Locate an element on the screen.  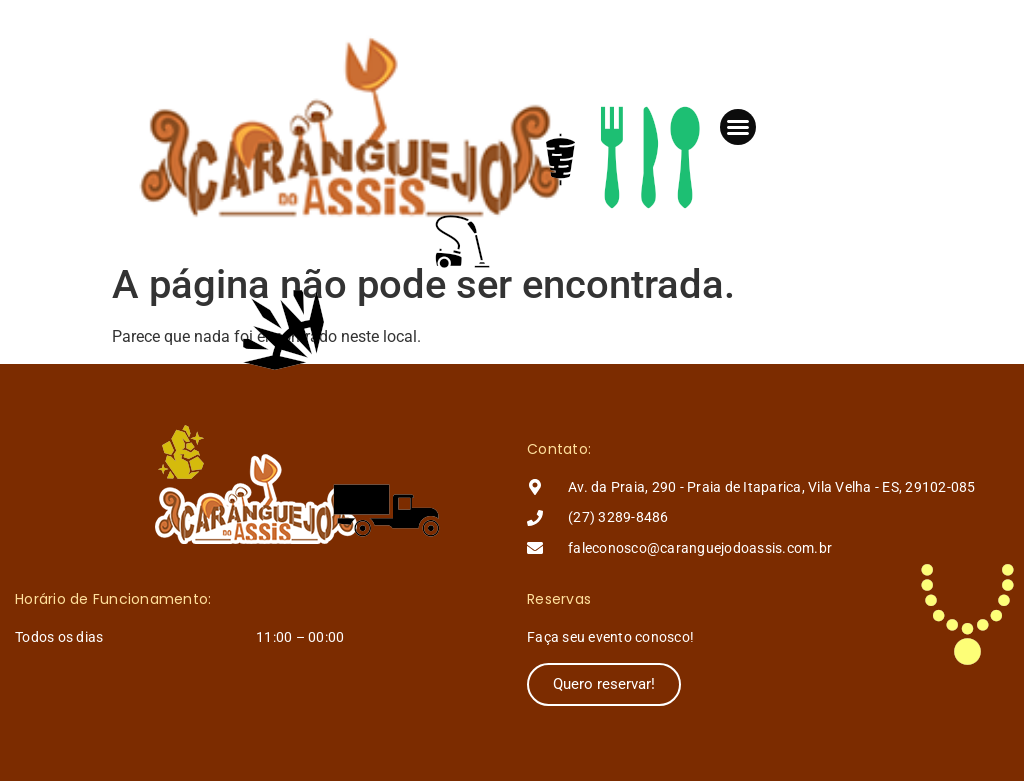
indicates freight or cargo delivery is located at coordinates (386, 510).